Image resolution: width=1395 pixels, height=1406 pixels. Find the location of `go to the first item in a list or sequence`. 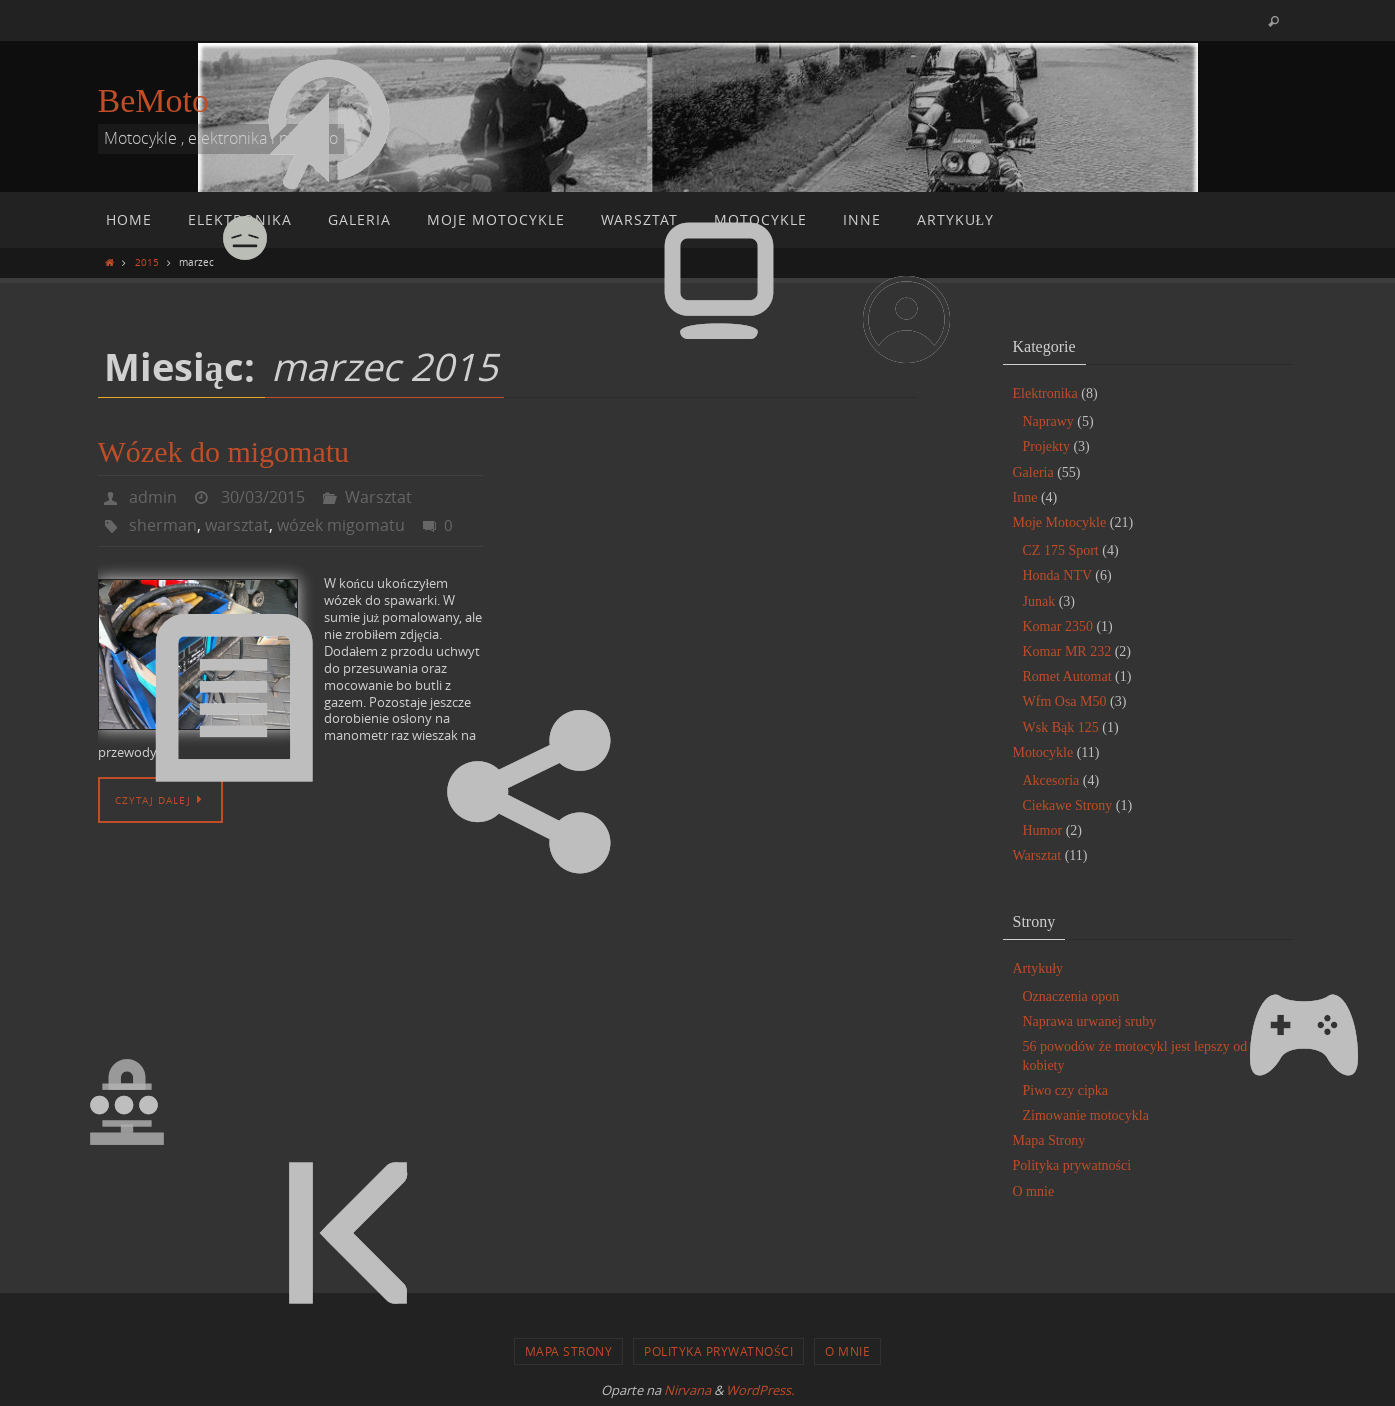

go to the first item in a list or sequence is located at coordinates (348, 1233).